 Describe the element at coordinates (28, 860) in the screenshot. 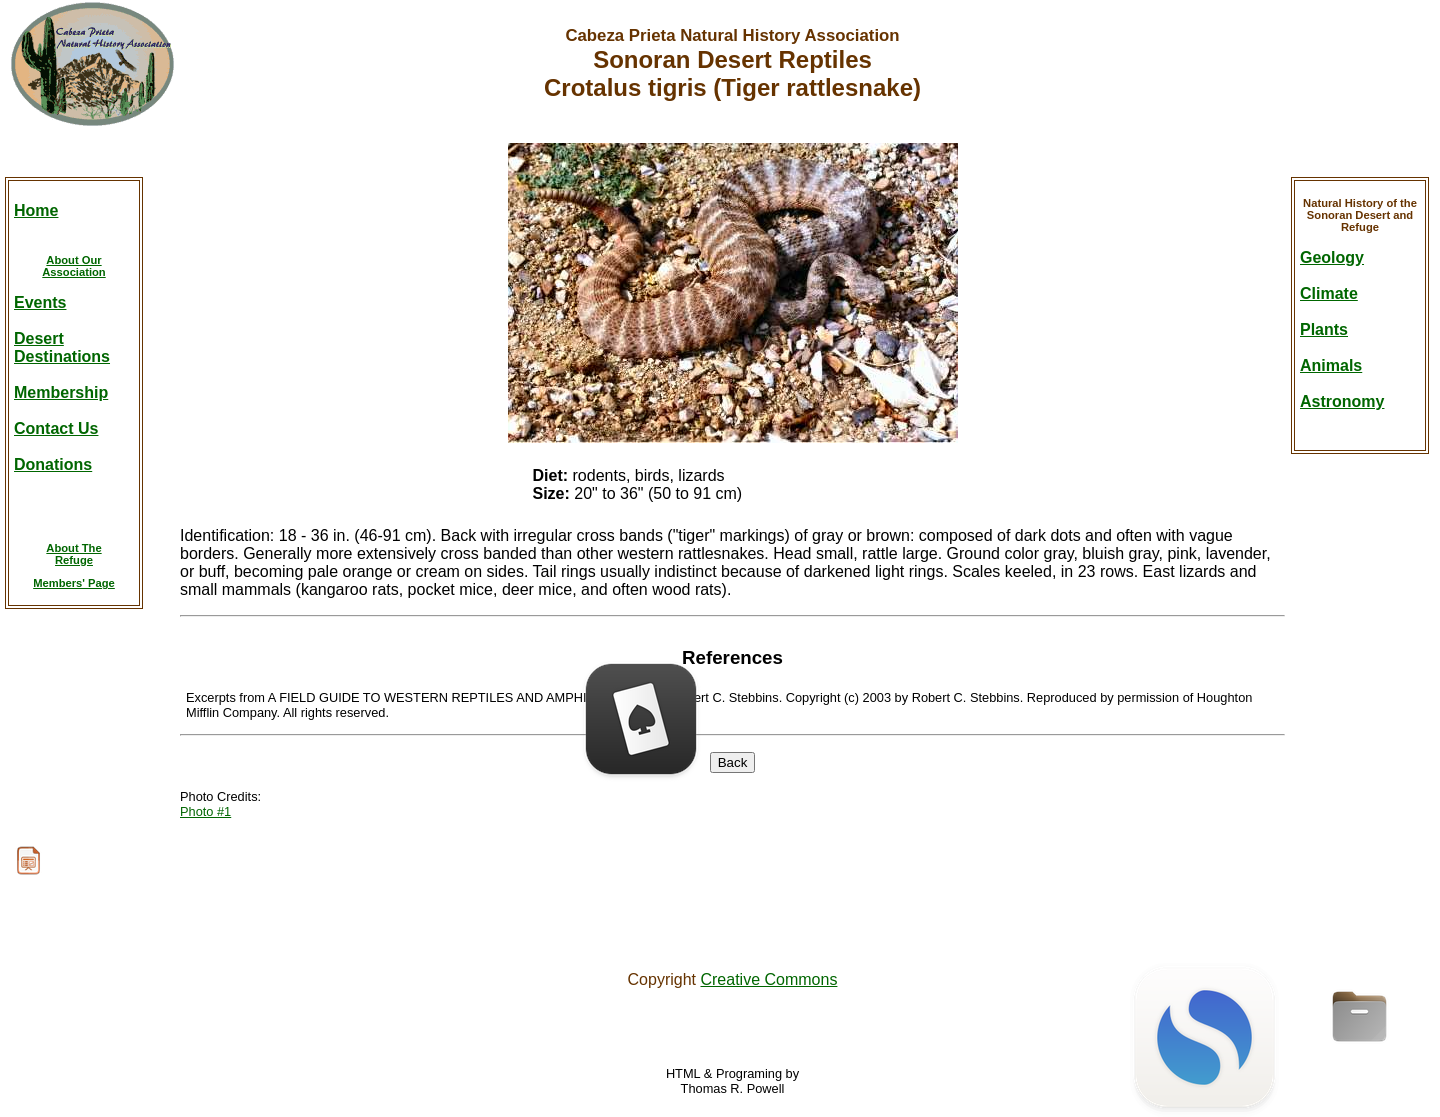

I see `open a presentation template file` at that location.